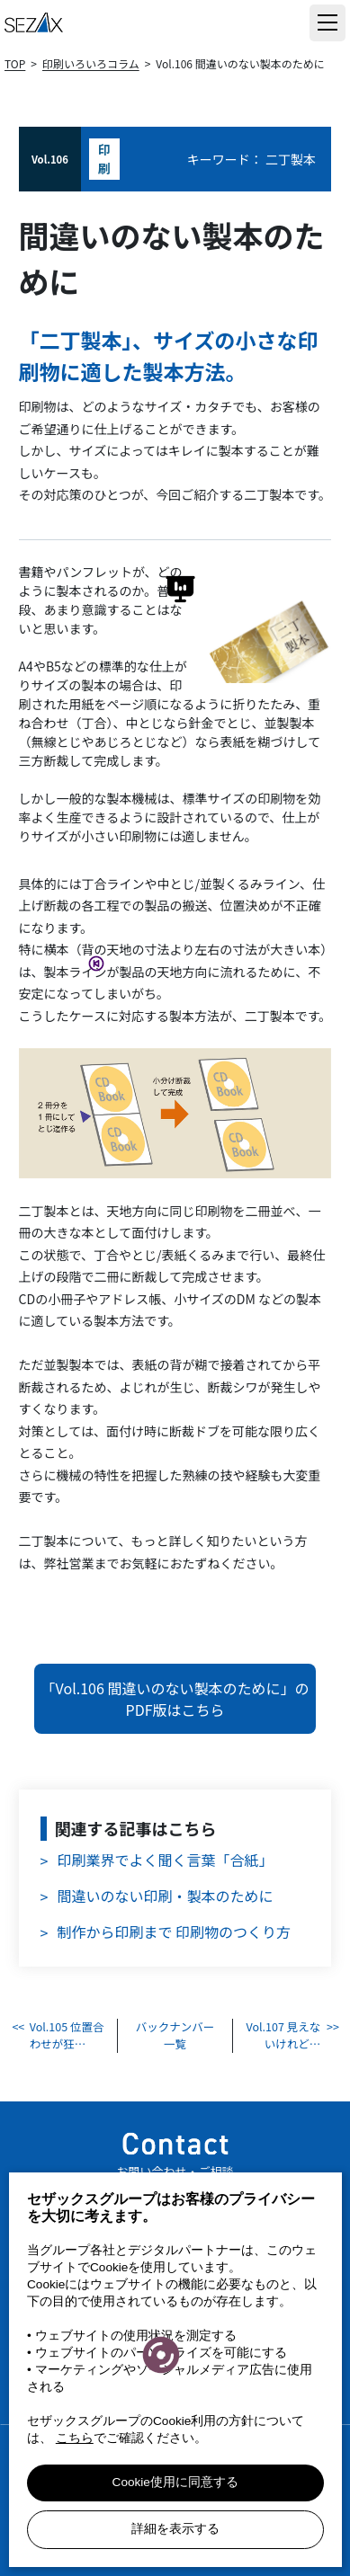 The height and width of the screenshot is (2576, 350). What do you see at coordinates (161, 2355) in the screenshot?
I see `play music or audio content` at bounding box center [161, 2355].